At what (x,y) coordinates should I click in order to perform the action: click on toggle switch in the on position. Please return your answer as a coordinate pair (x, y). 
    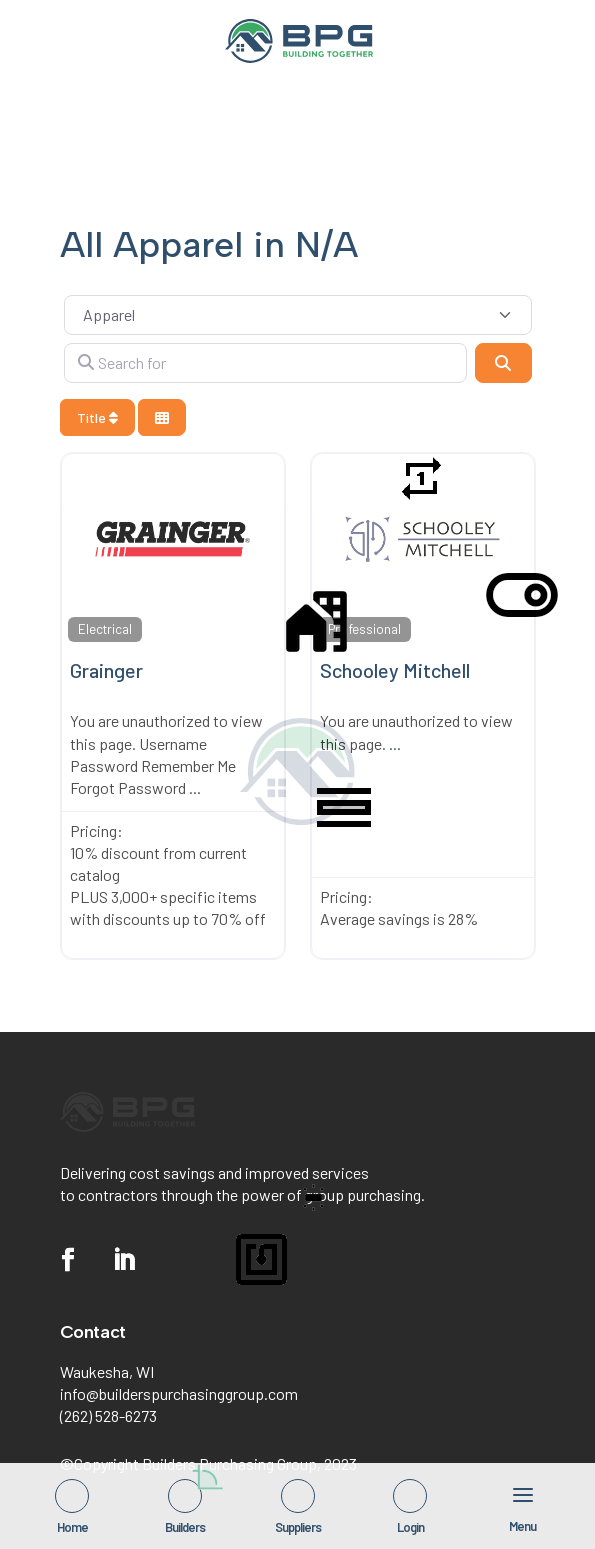
    Looking at the image, I should click on (522, 595).